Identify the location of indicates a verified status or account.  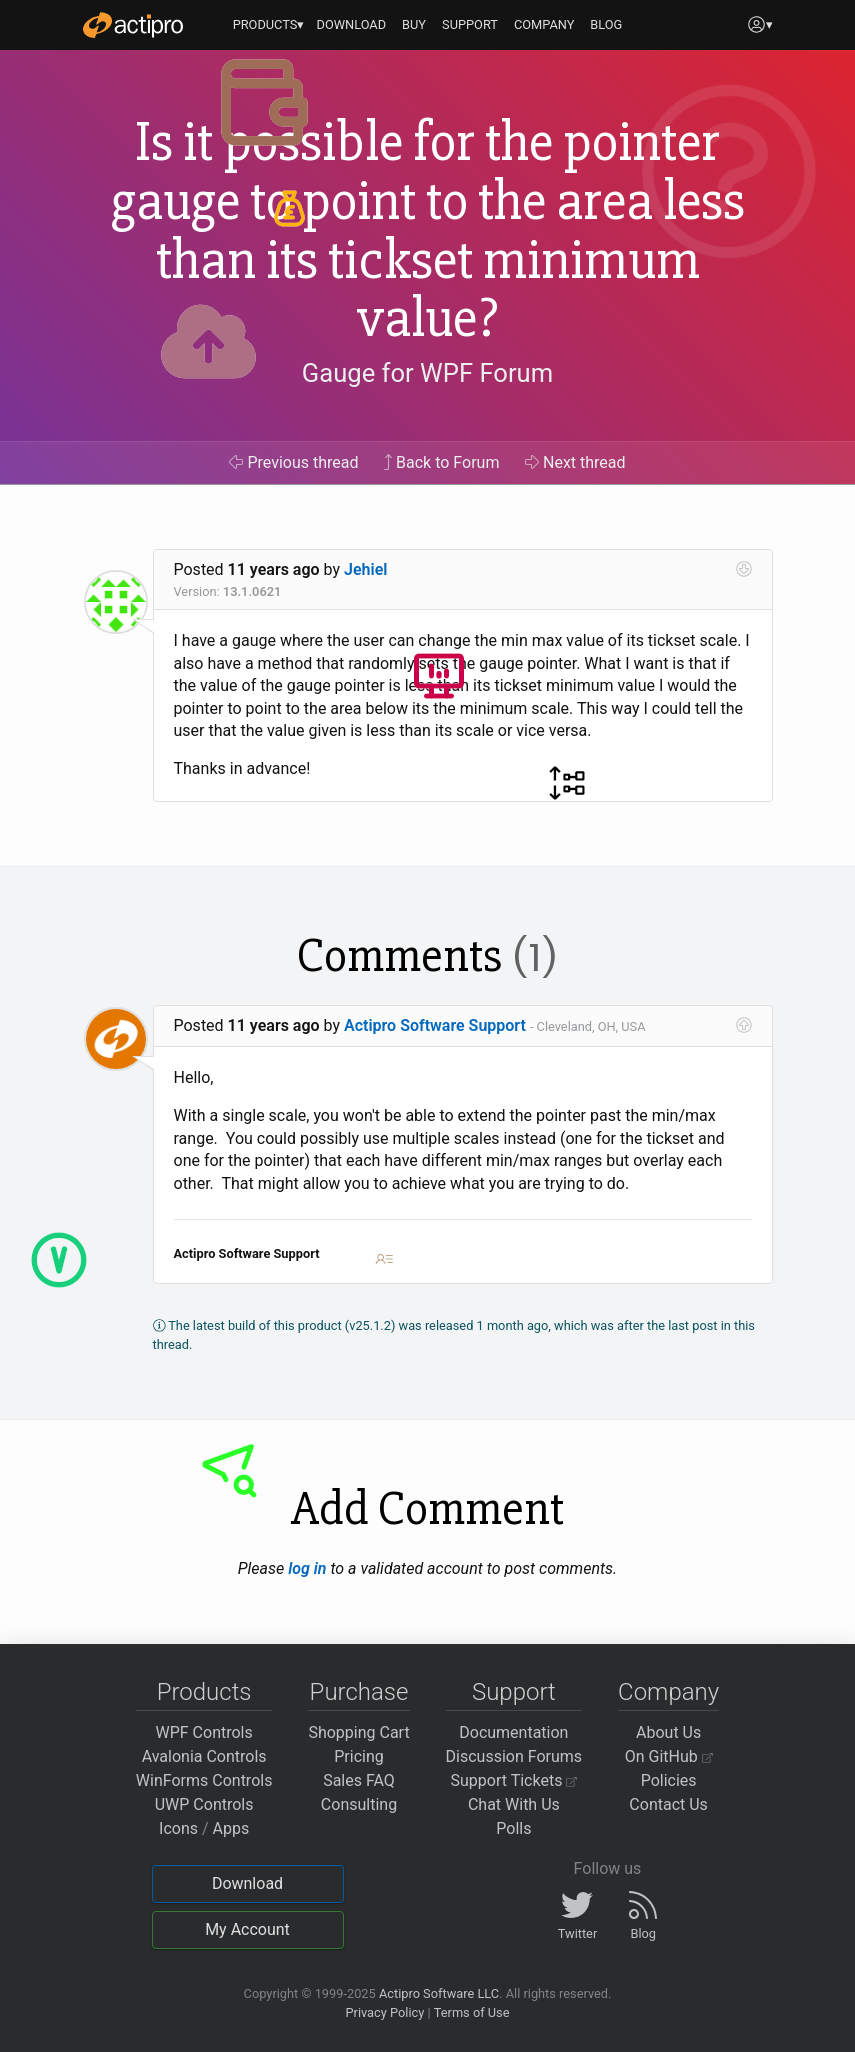
(59, 1260).